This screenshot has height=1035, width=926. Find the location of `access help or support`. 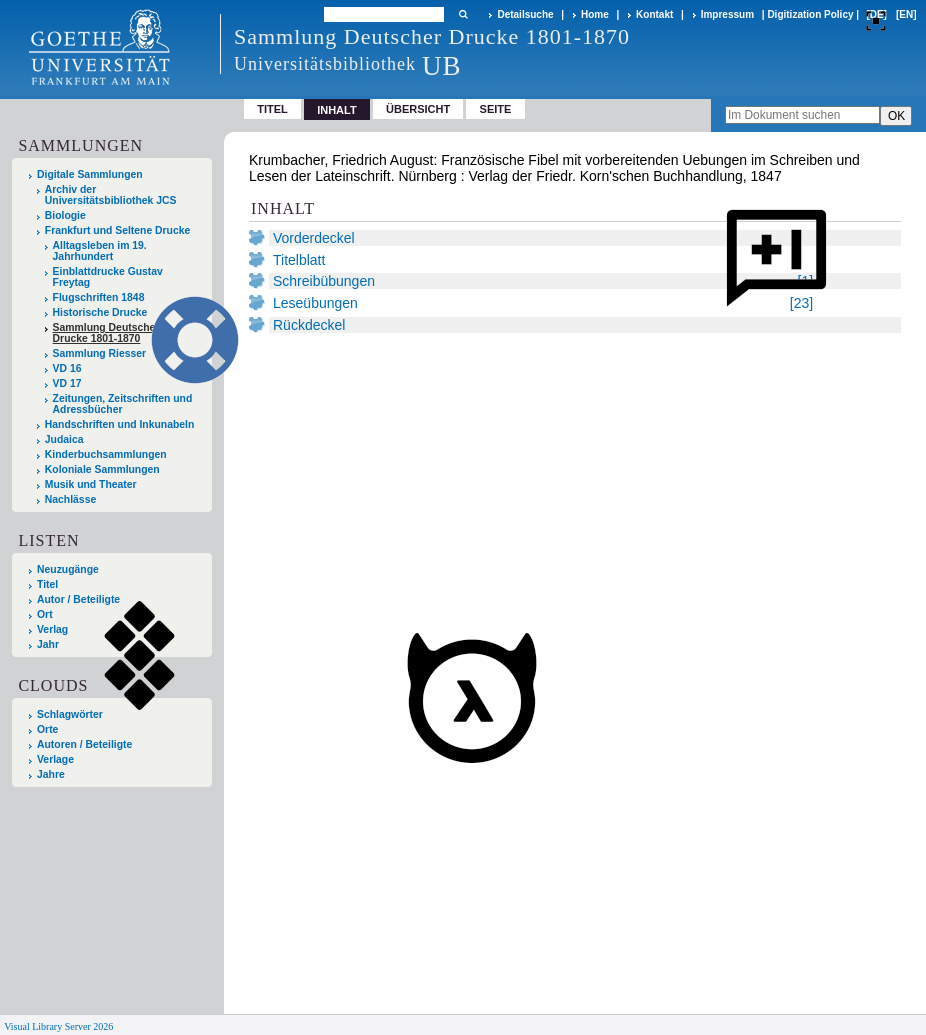

access help or support is located at coordinates (195, 340).